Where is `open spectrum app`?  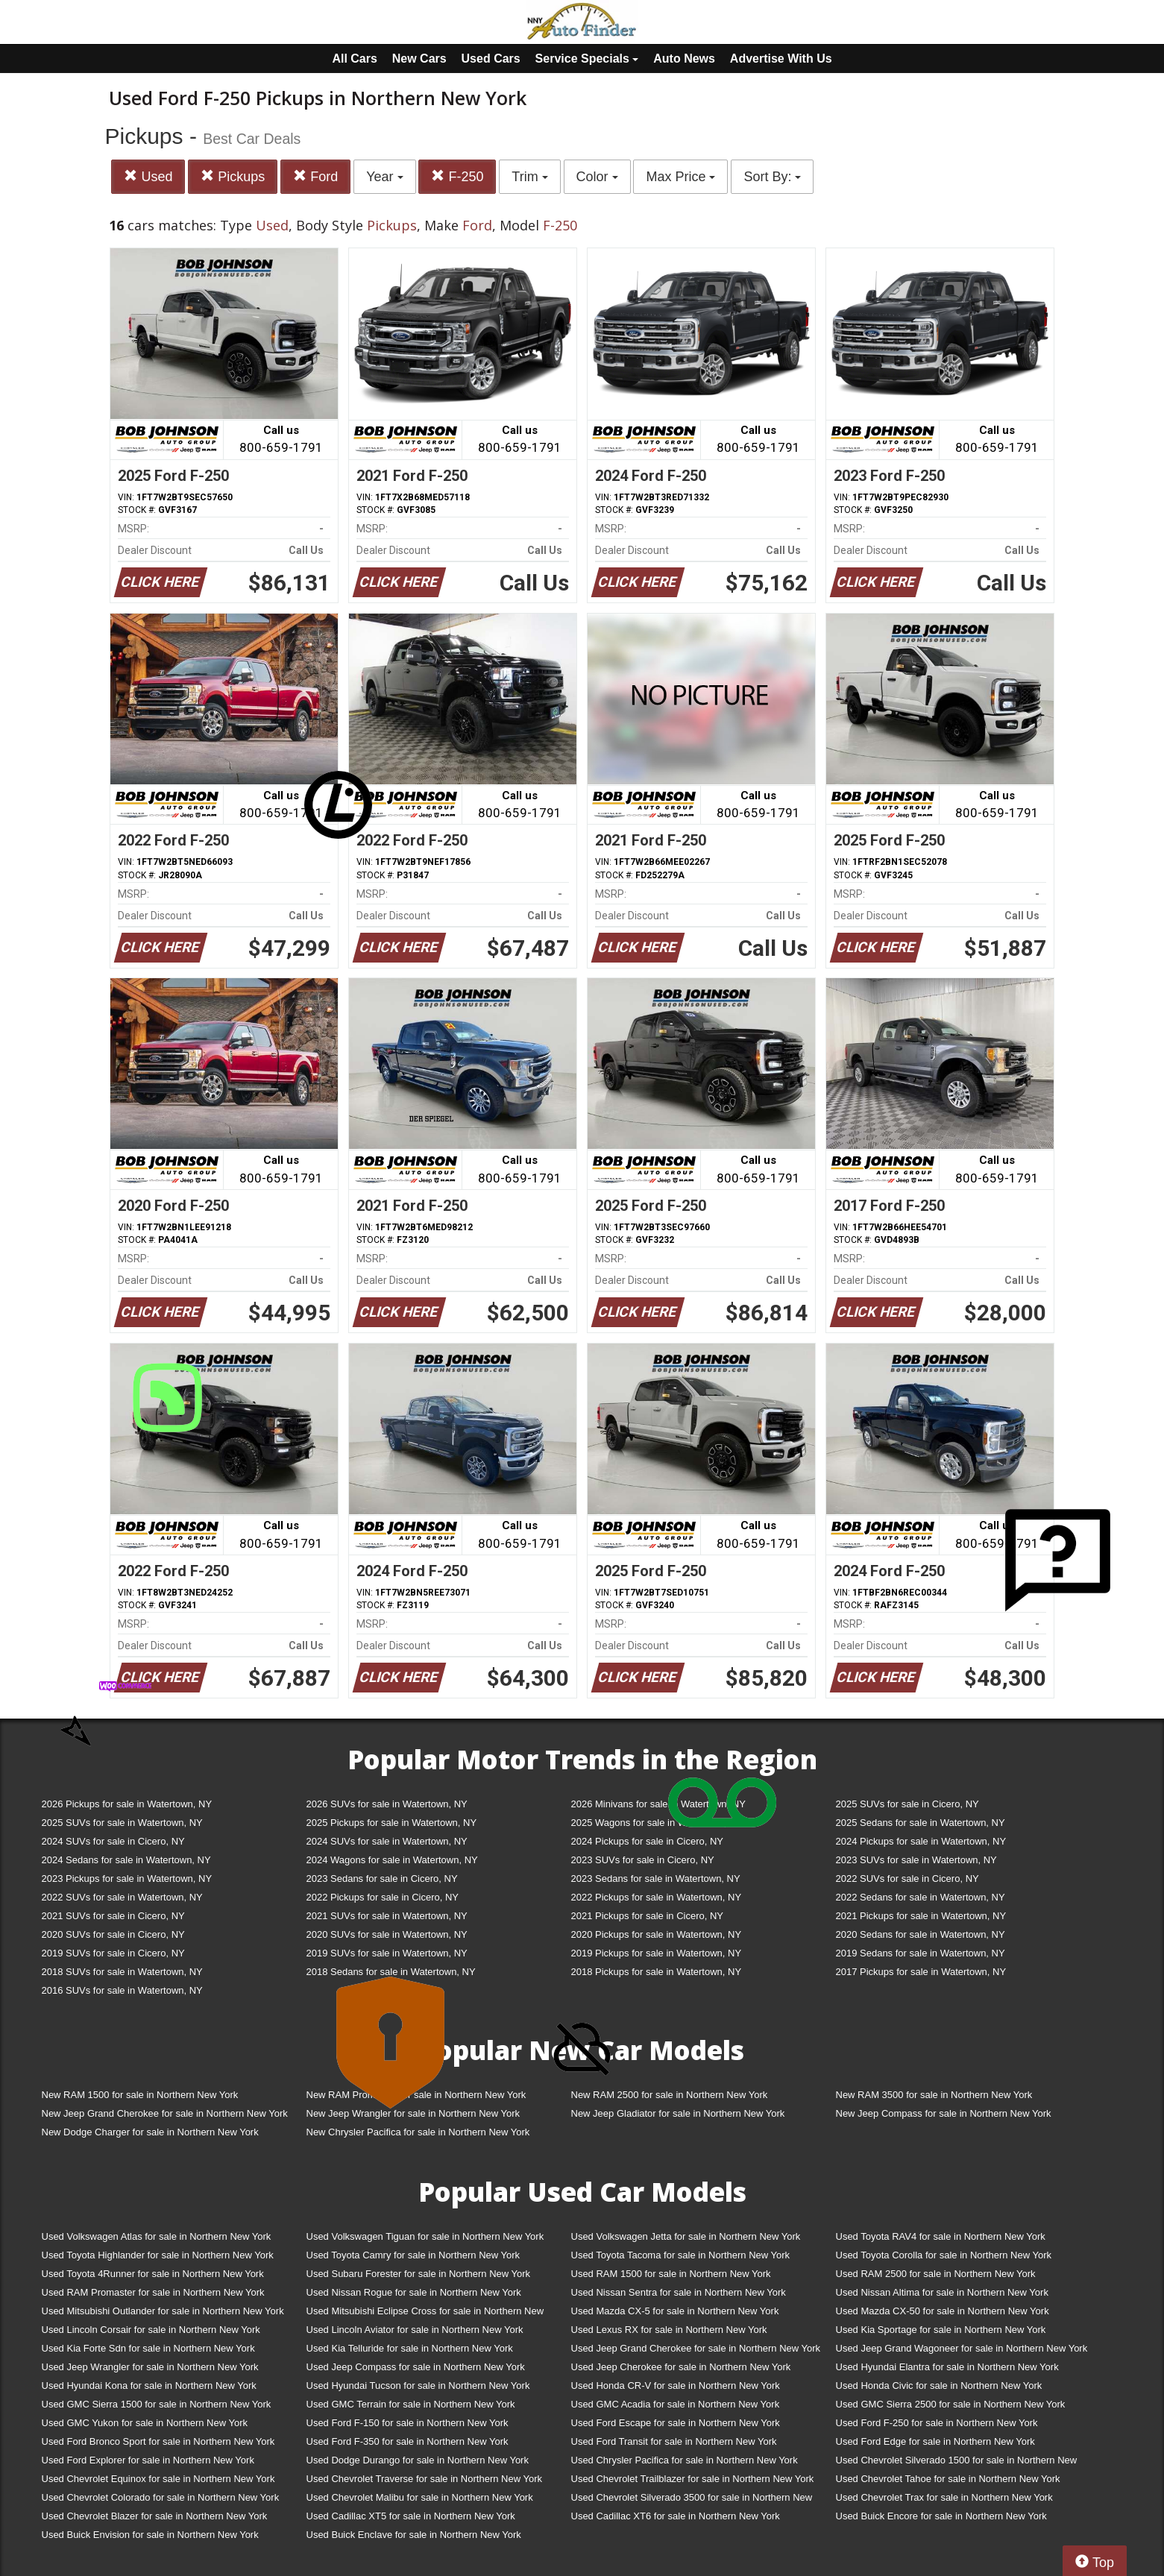 open spectrum app is located at coordinates (167, 1397).